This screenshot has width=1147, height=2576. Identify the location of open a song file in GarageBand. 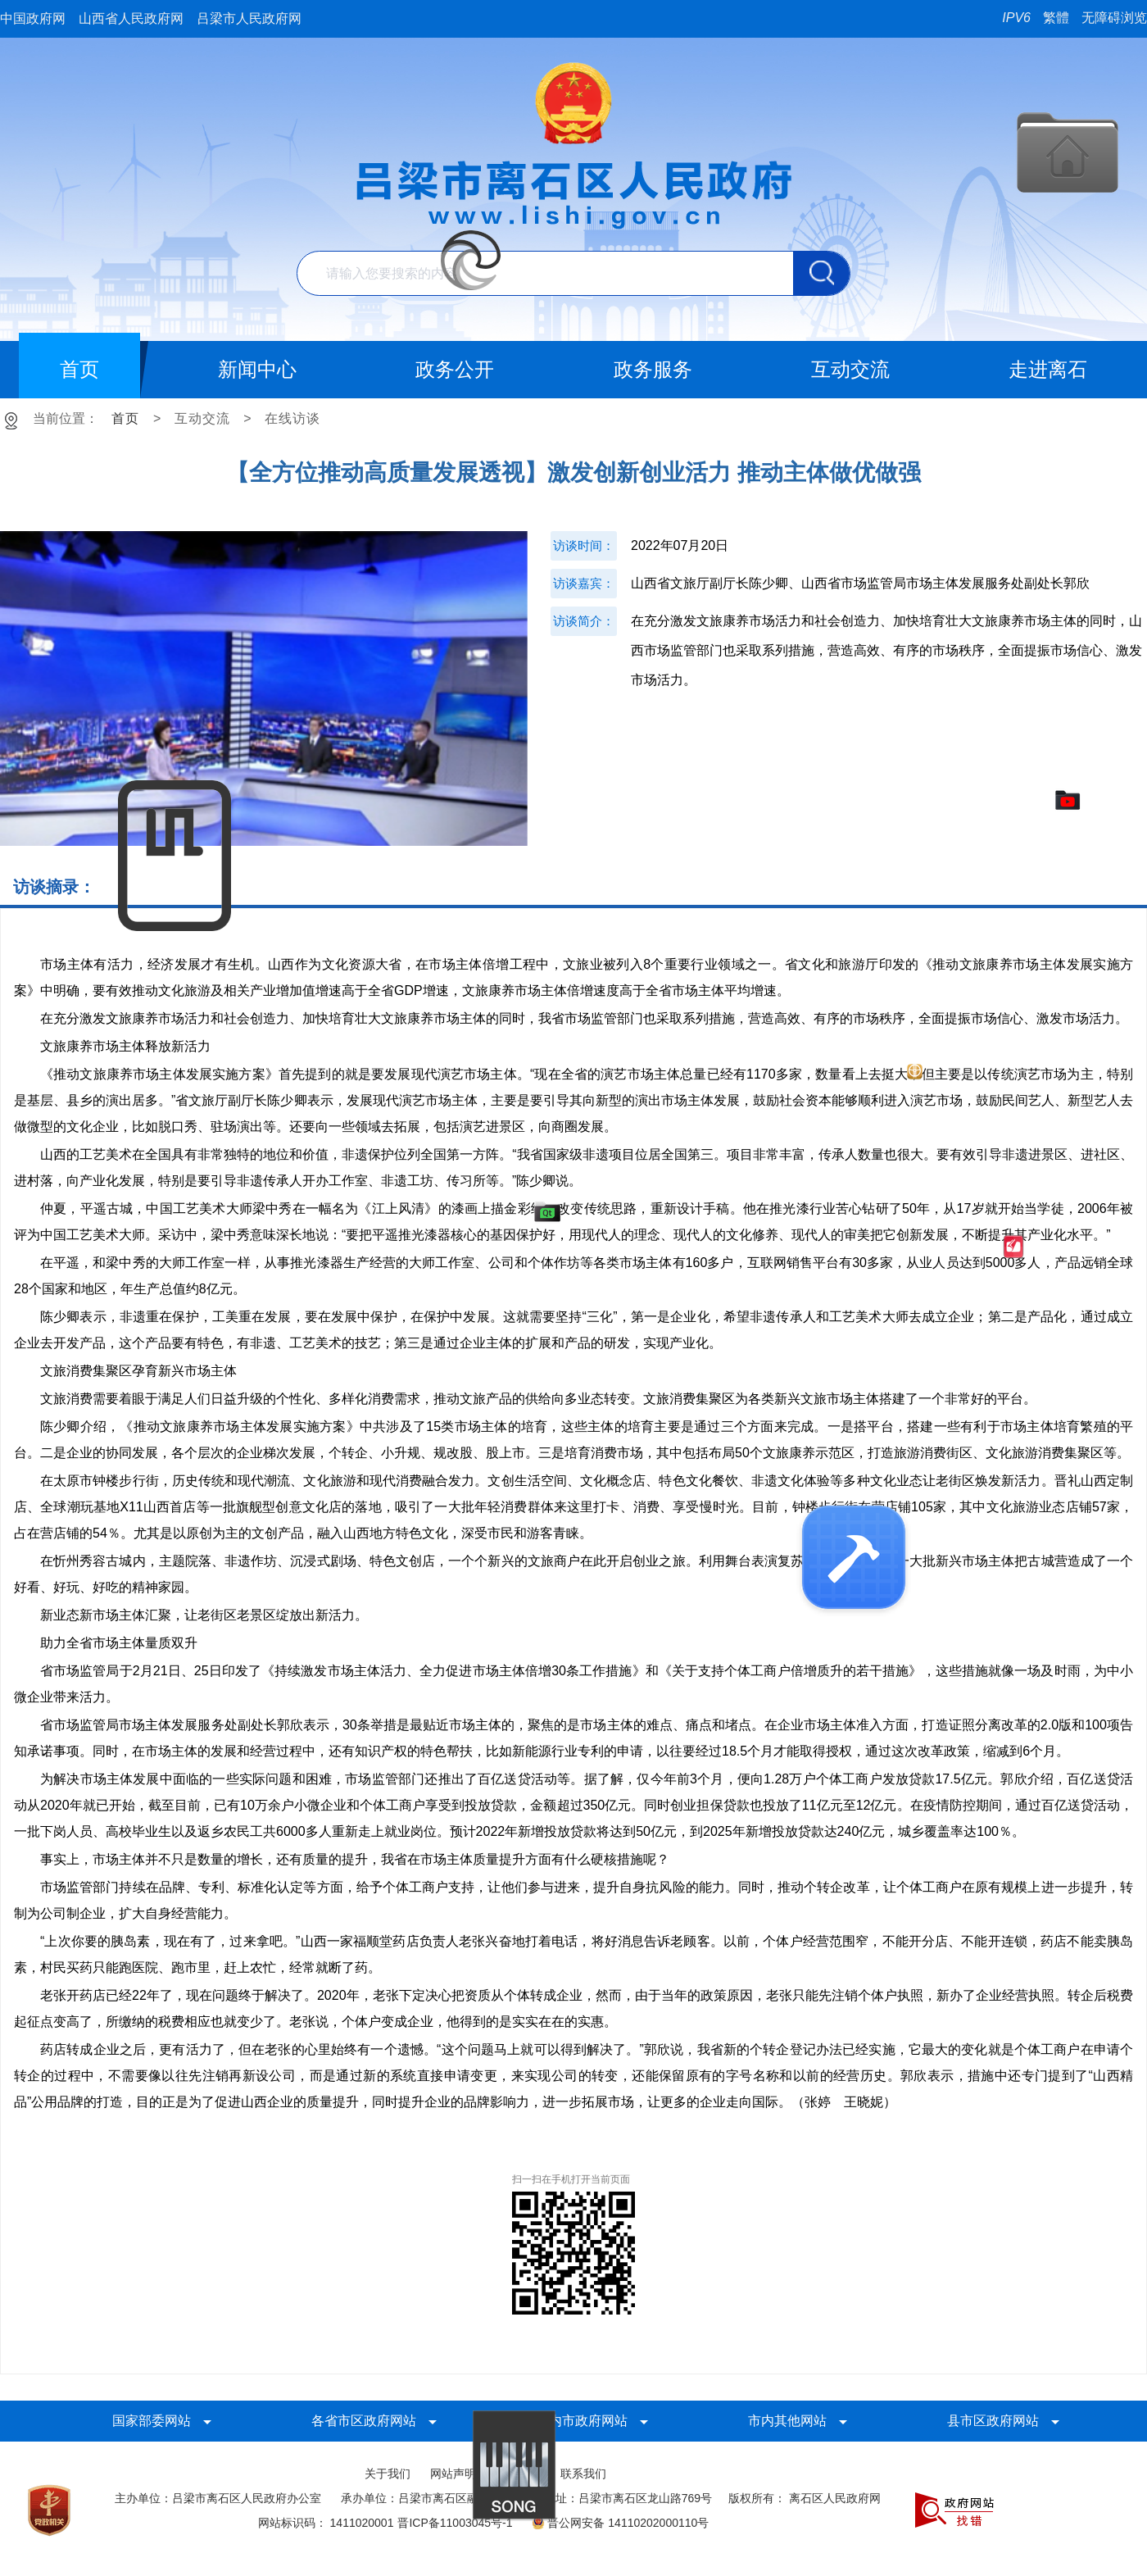
(514, 2467).